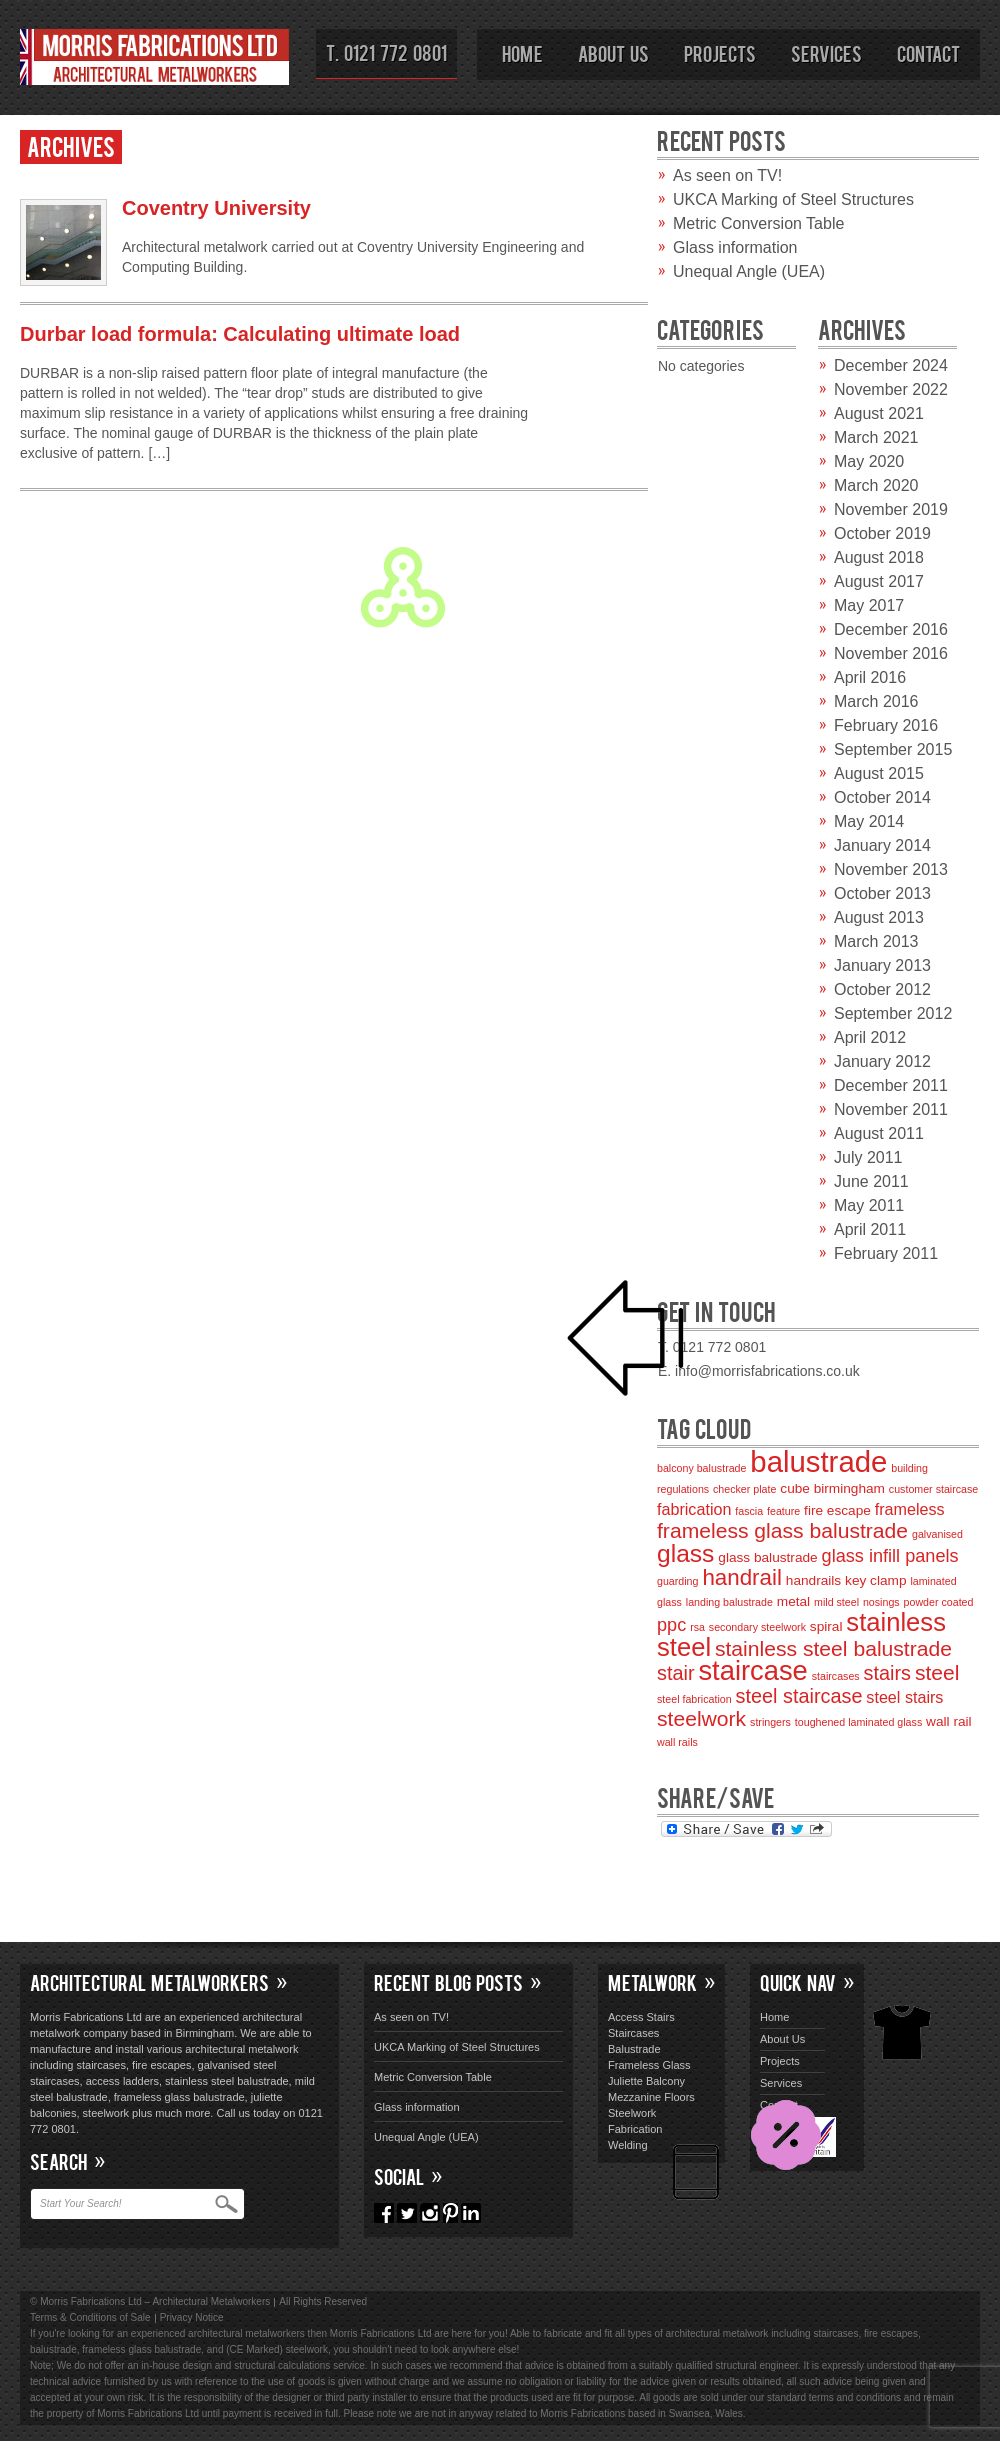 This screenshot has height=2441, width=1000. I want to click on indicates loading or processing in progress, so click(403, 593).